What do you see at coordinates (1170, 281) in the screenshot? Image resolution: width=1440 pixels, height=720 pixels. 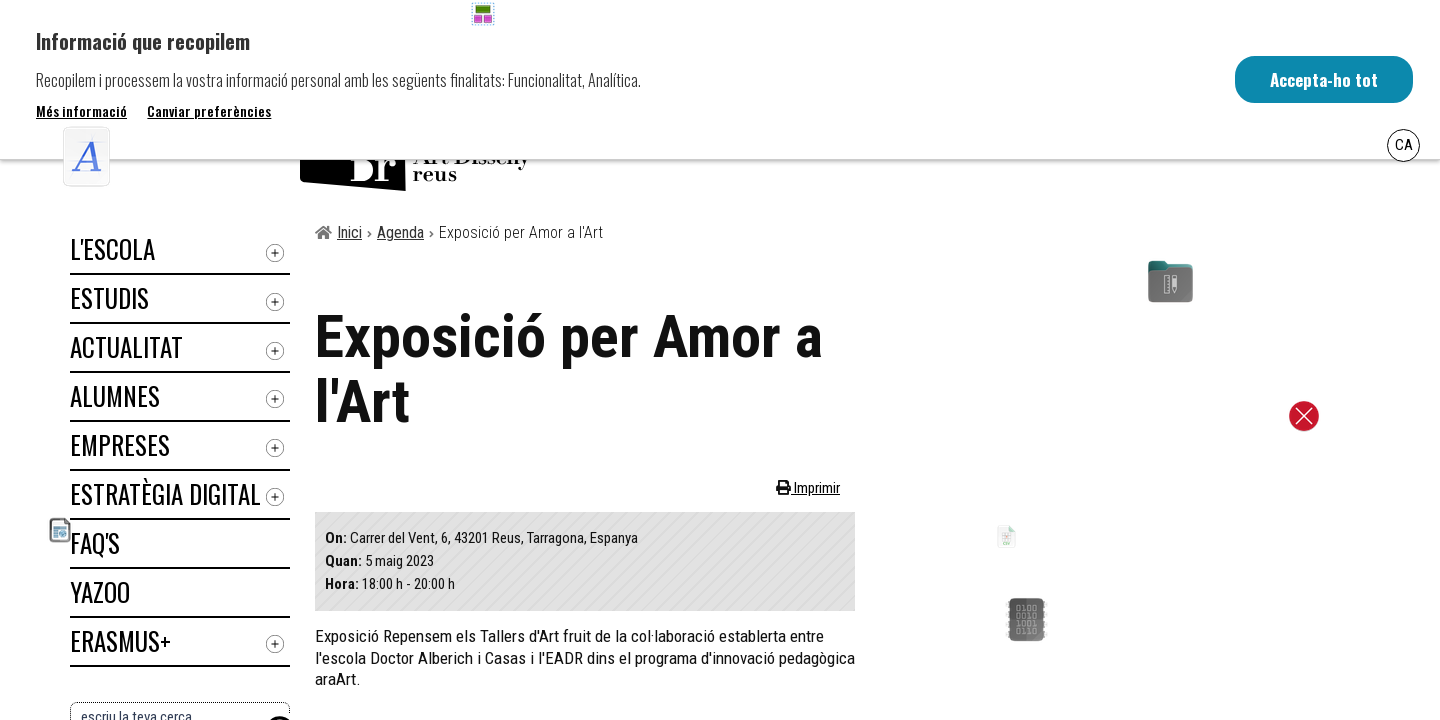 I see `open templates folder` at bounding box center [1170, 281].